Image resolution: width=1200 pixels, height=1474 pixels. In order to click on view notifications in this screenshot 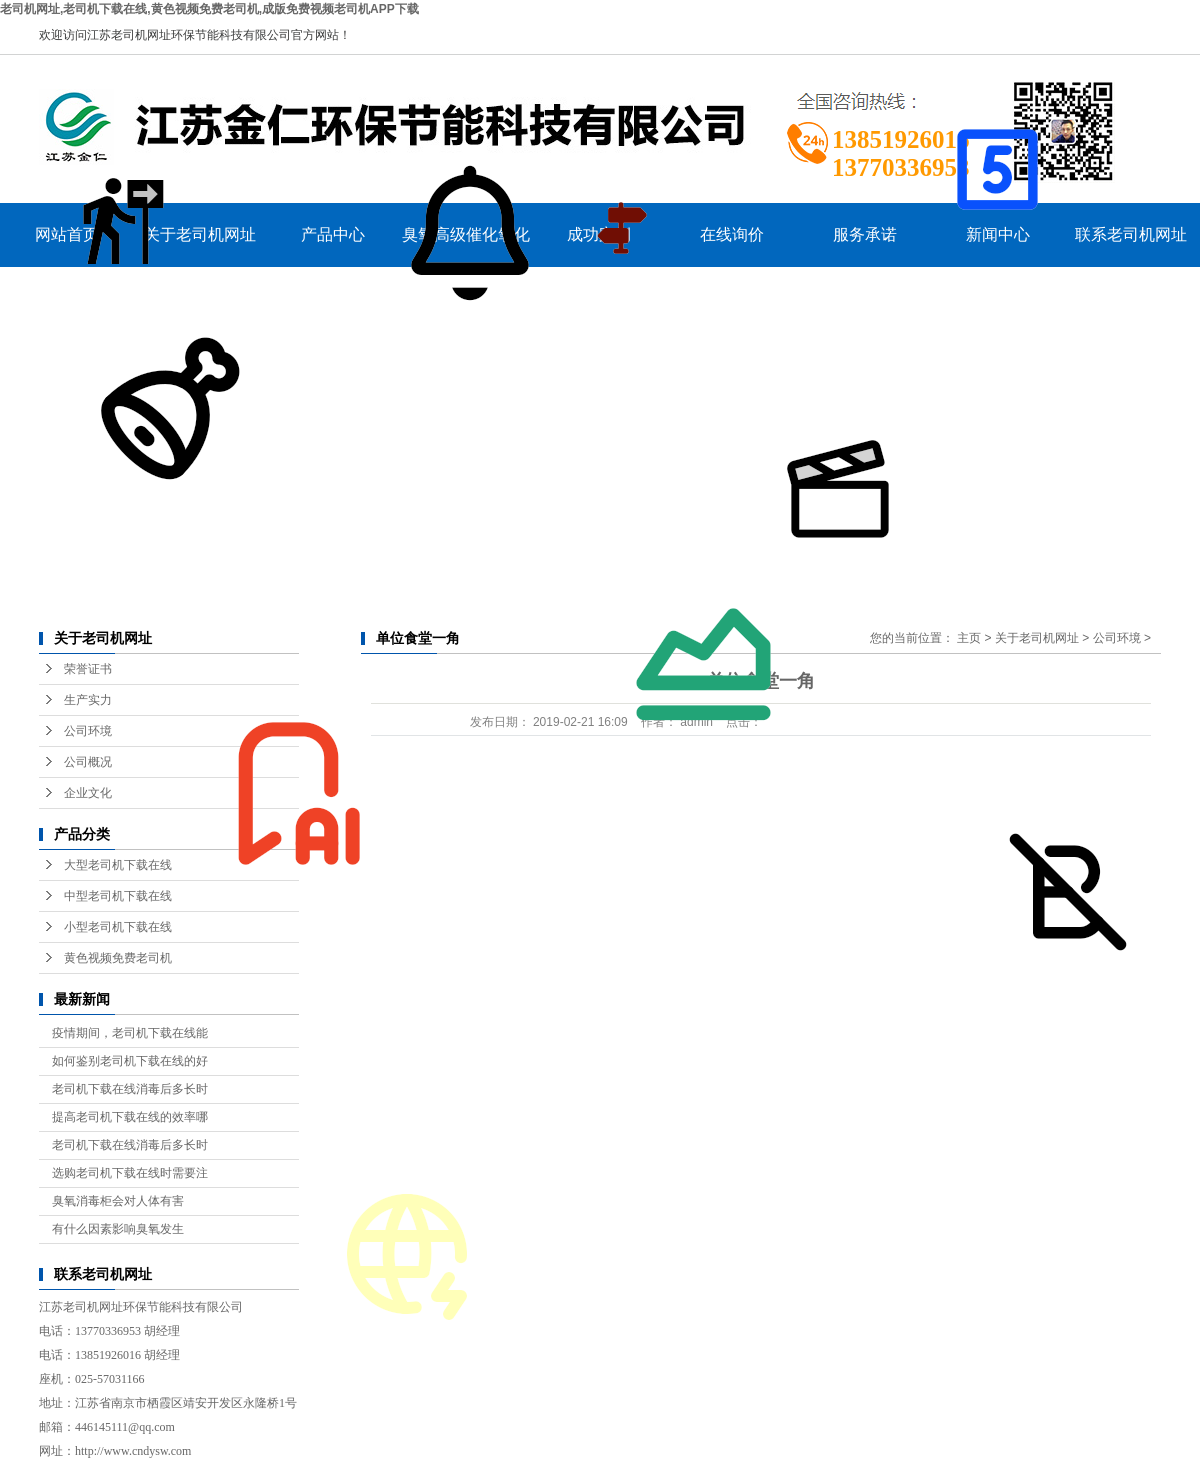, I will do `click(470, 233)`.